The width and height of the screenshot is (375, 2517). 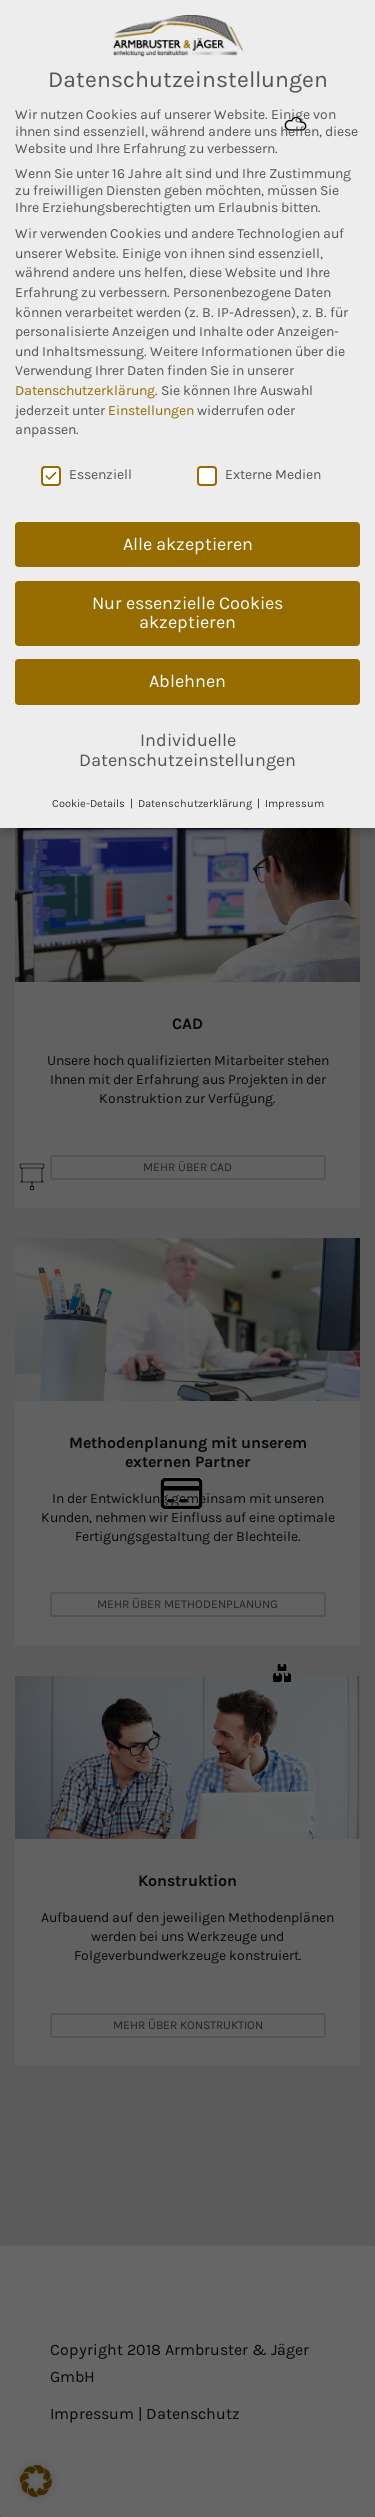 What do you see at coordinates (181, 1493) in the screenshot?
I see `access payment methods` at bounding box center [181, 1493].